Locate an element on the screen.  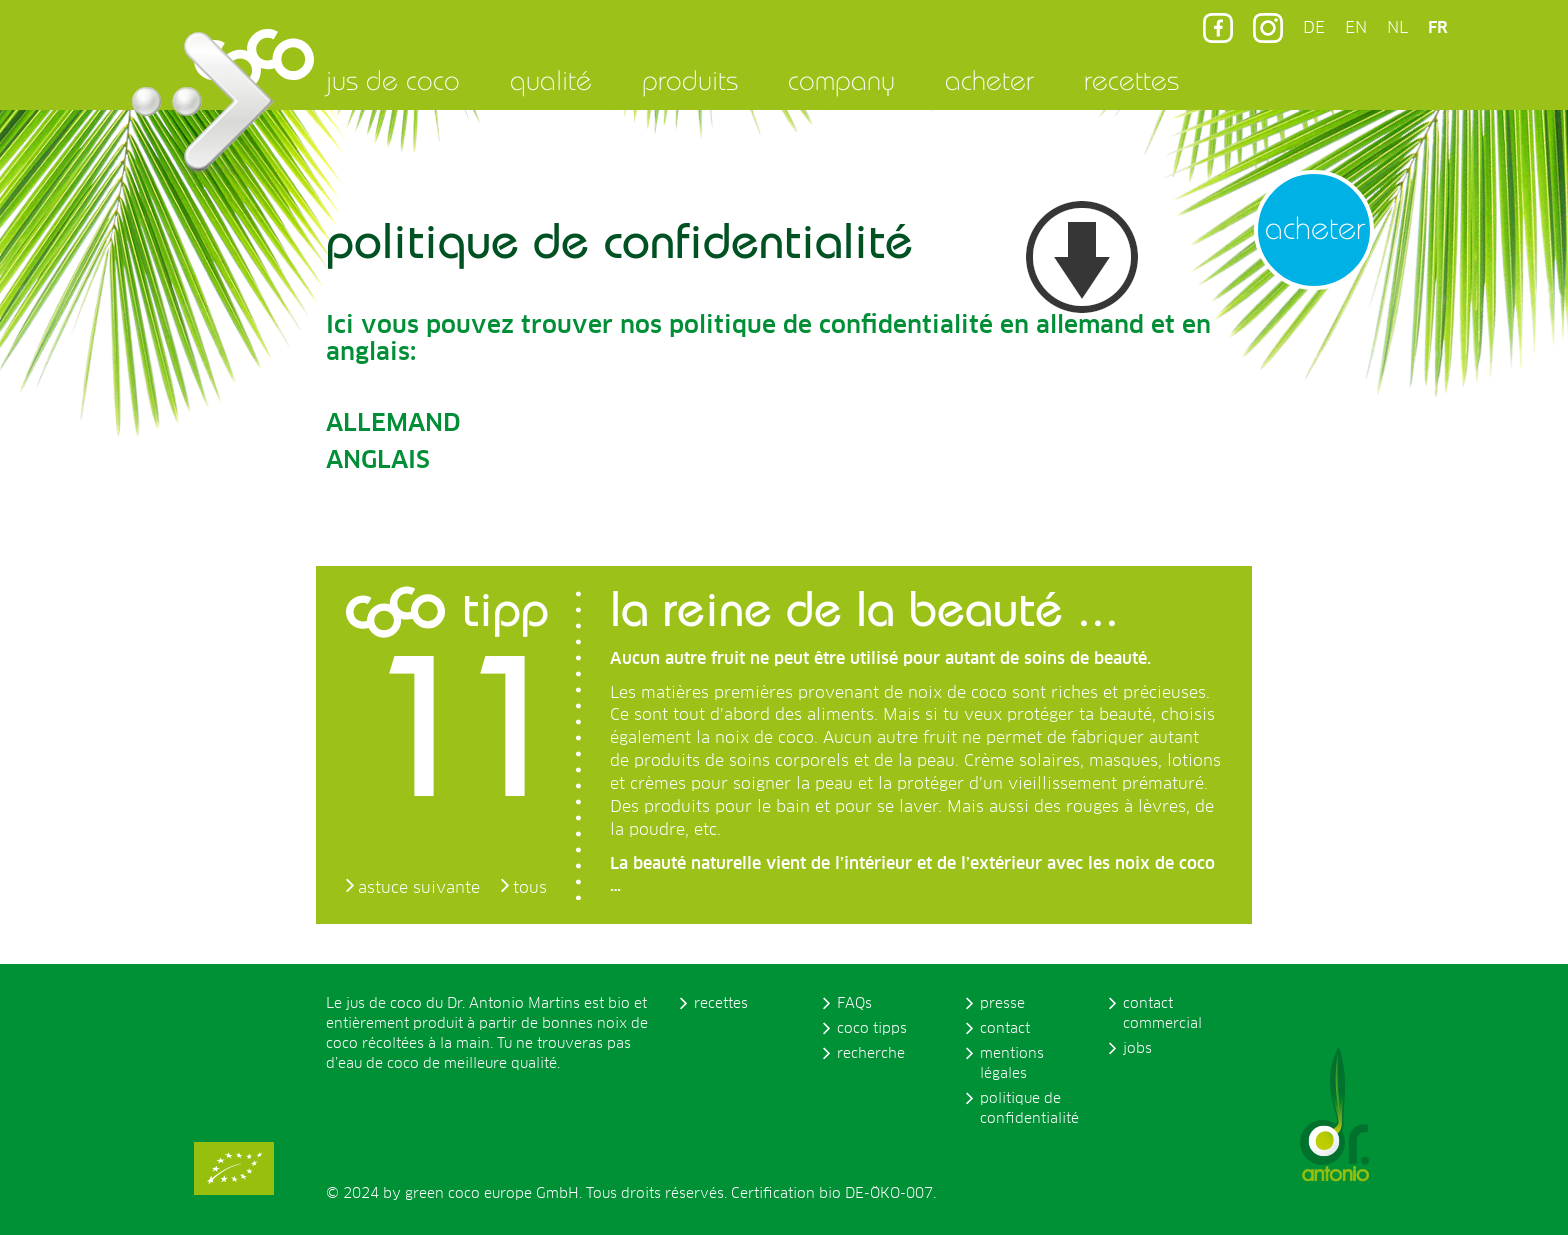
download a file or resource is located at coordinates (1082, 257).